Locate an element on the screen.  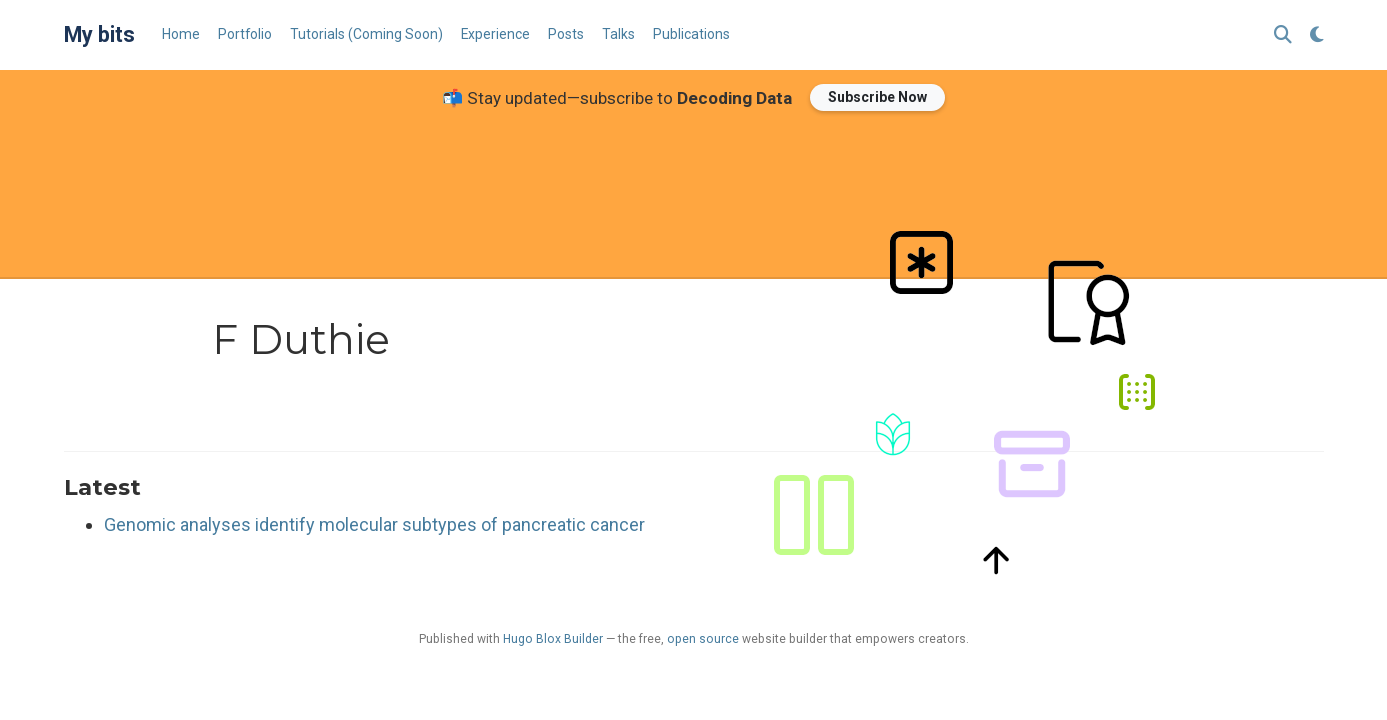
access API keys or secrets is located at coordinates (921, 262).